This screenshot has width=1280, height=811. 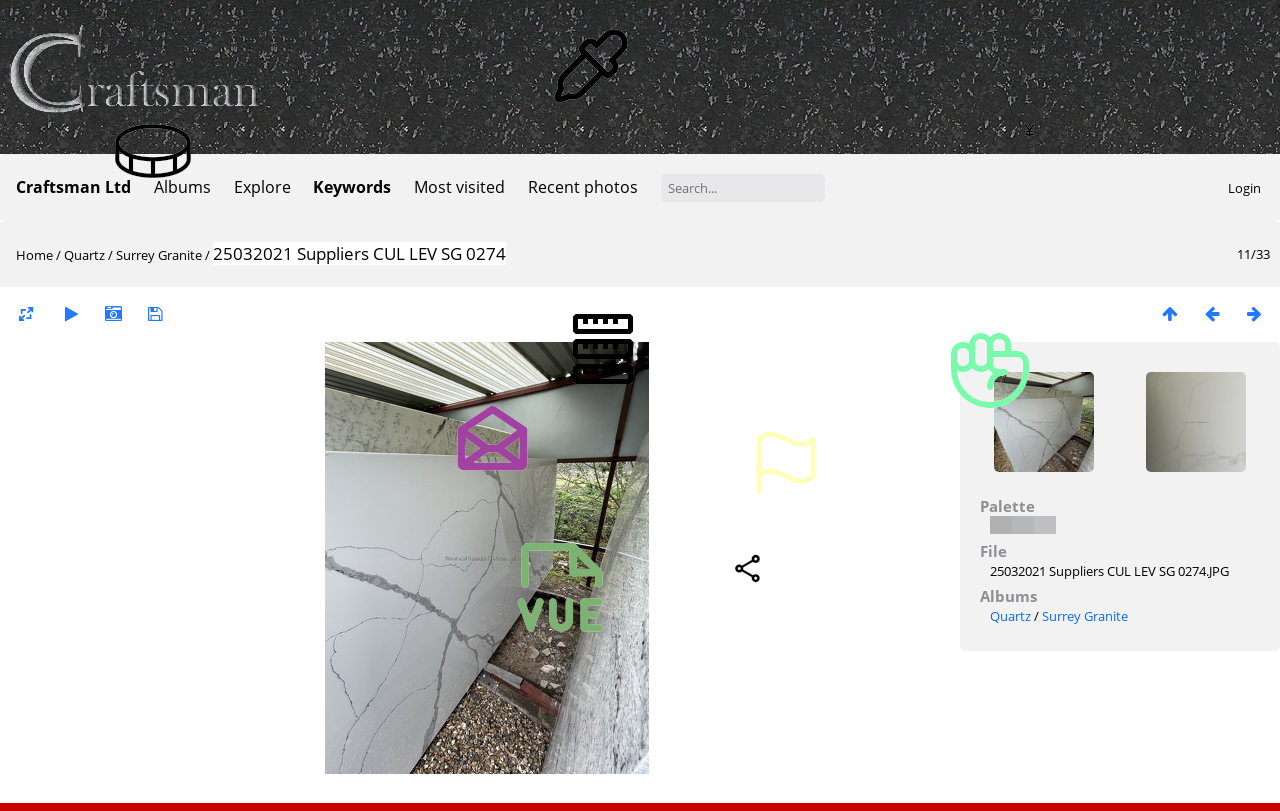 I want to click on select Japanese yen as currency, so click(x=1029, y=130).